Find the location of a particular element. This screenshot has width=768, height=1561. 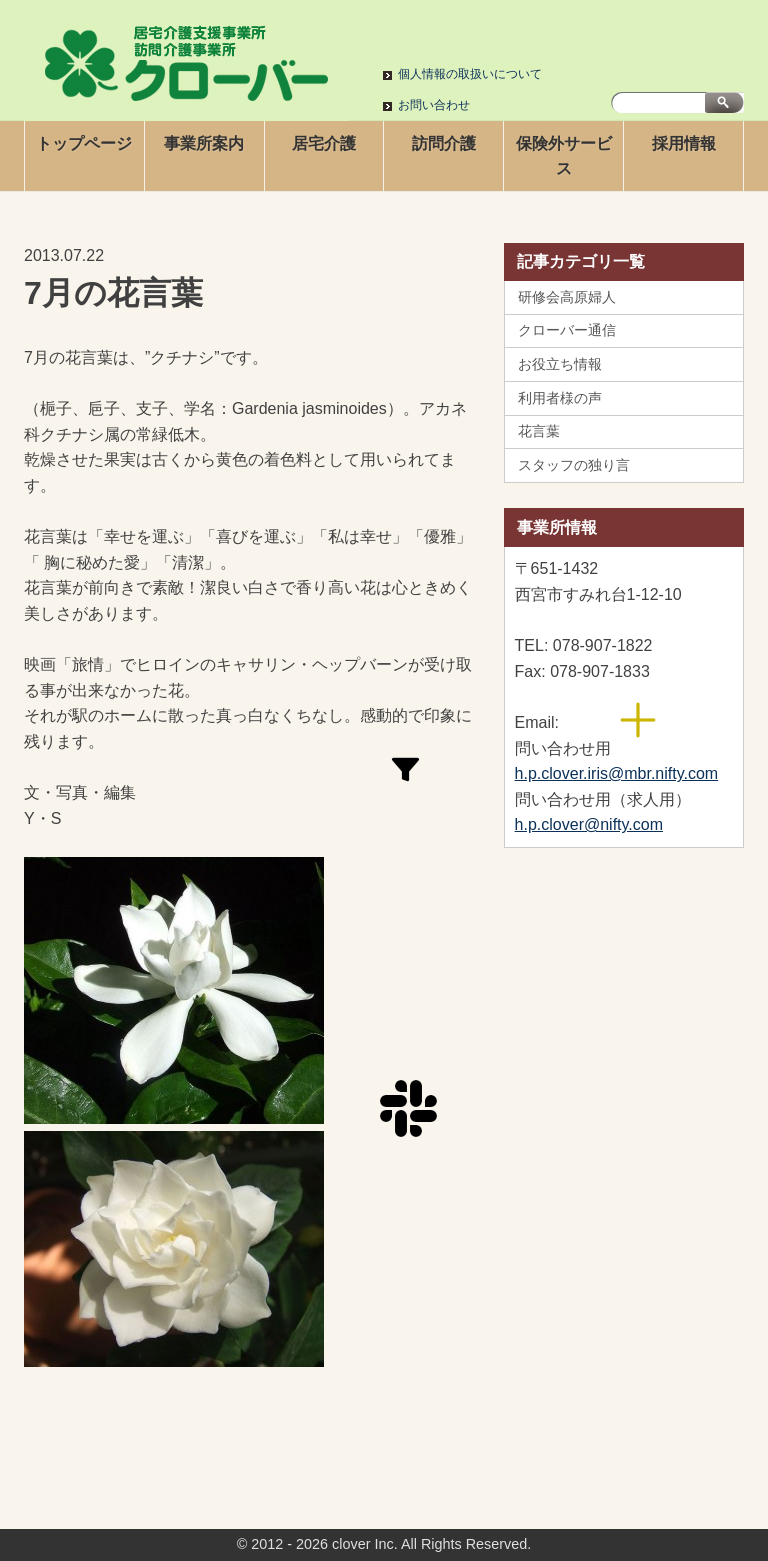

open Slack app is located at coordinates (408, 1108).